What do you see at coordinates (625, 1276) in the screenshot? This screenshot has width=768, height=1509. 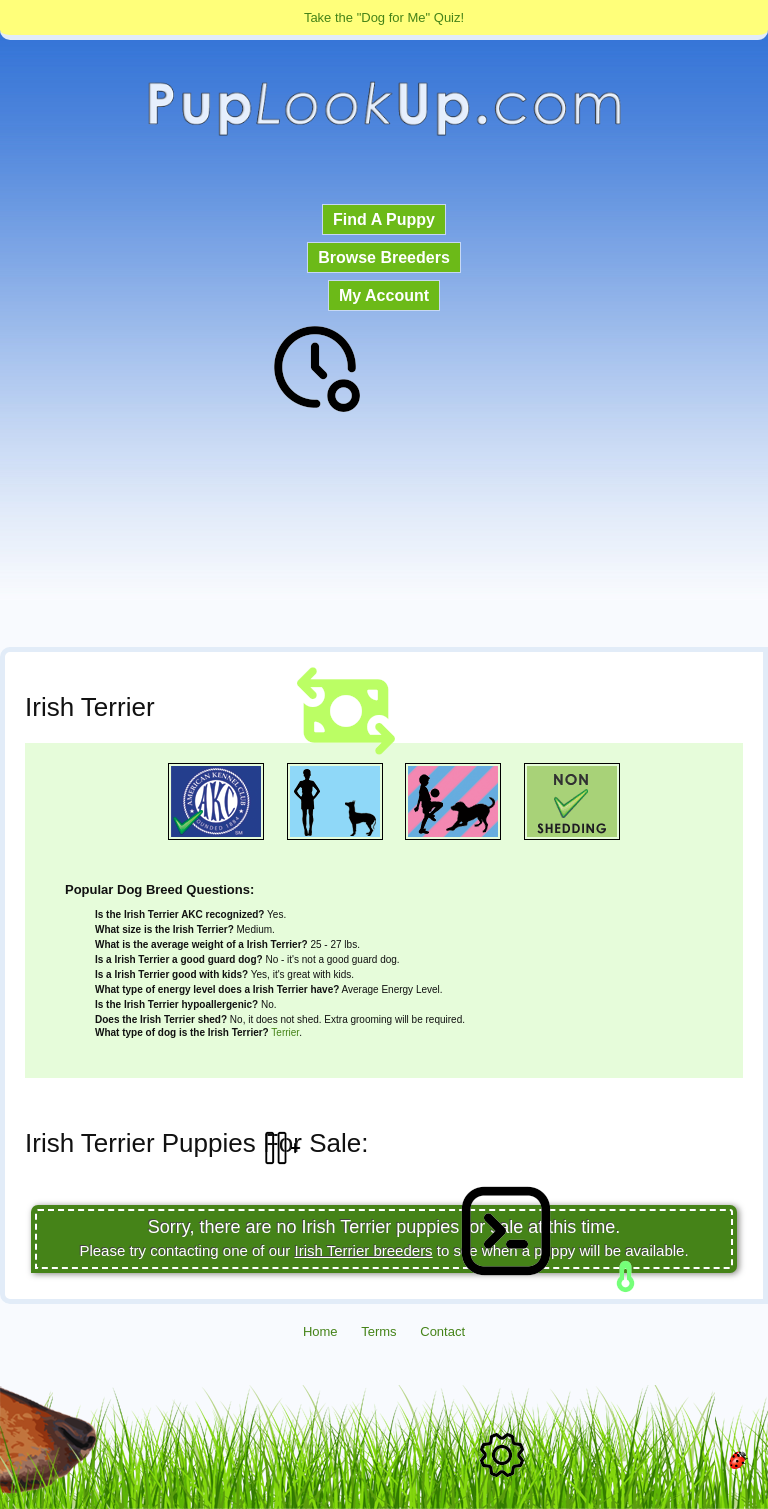 I see `indicates high temperature reading` at bounding box center [625, 1276].